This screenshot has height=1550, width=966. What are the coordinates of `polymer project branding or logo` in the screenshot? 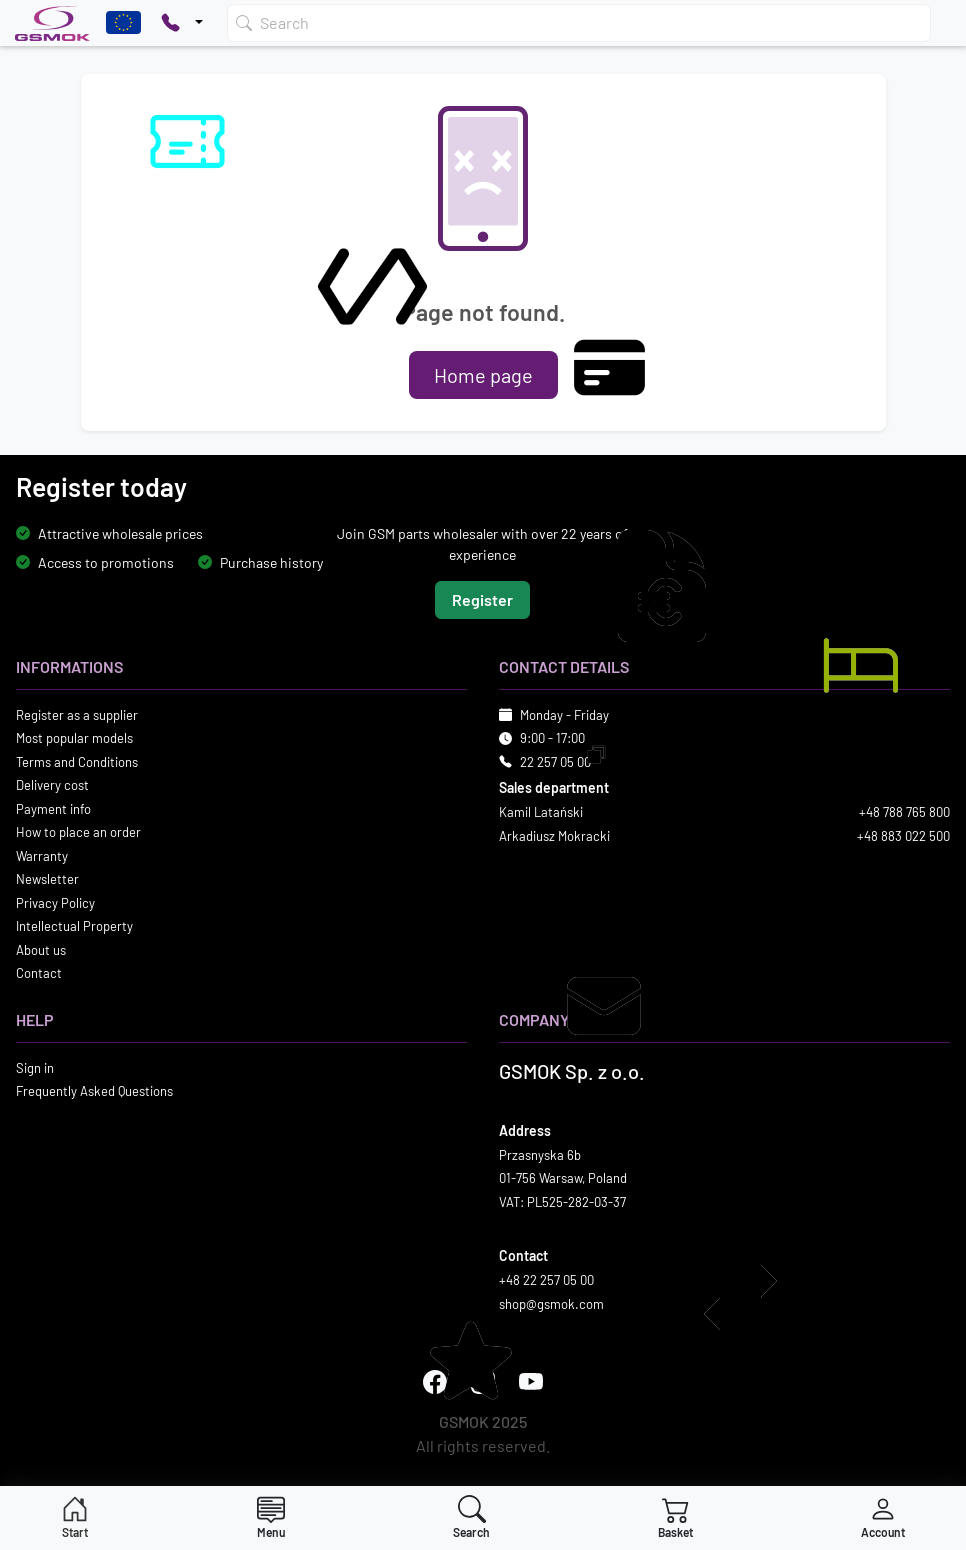 It's located at (372, 286).